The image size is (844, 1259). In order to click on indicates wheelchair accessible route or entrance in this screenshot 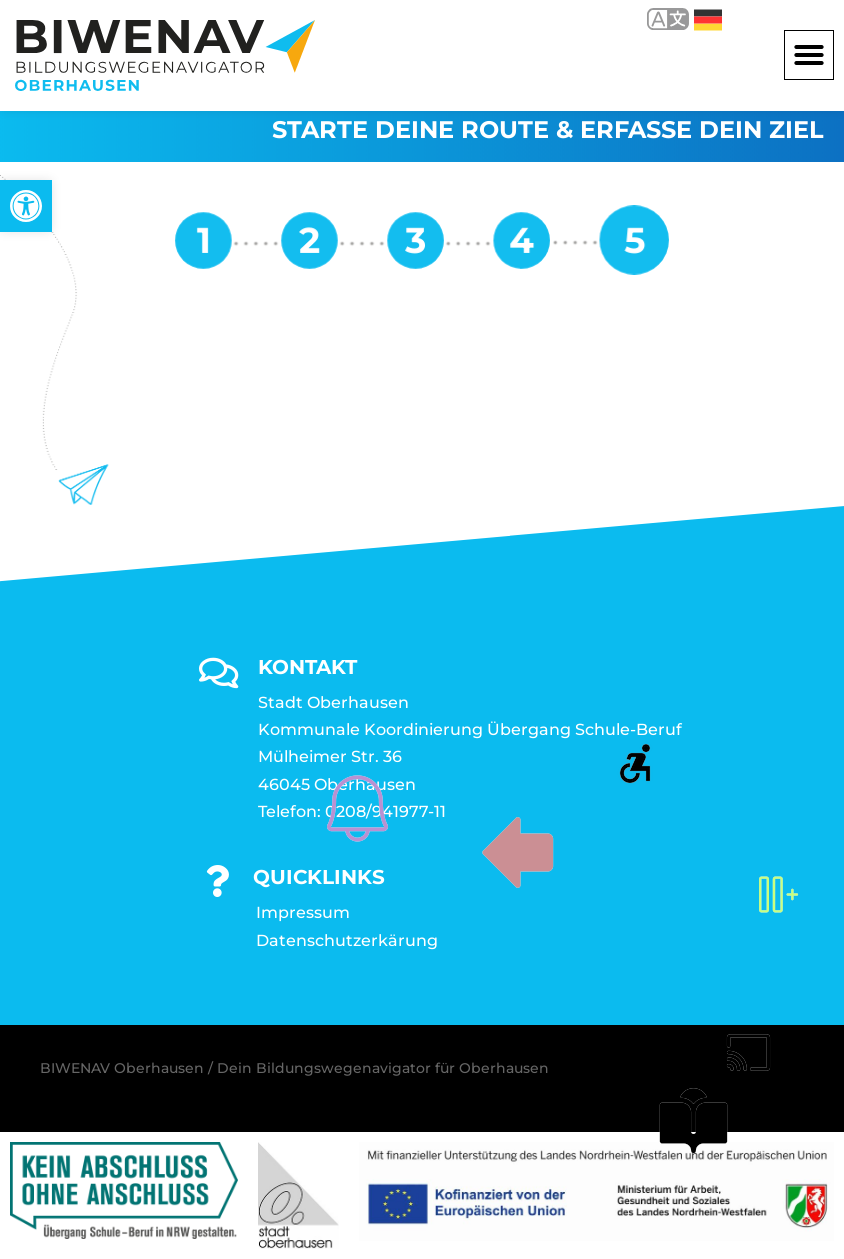, I will do `click(634, 763)`.